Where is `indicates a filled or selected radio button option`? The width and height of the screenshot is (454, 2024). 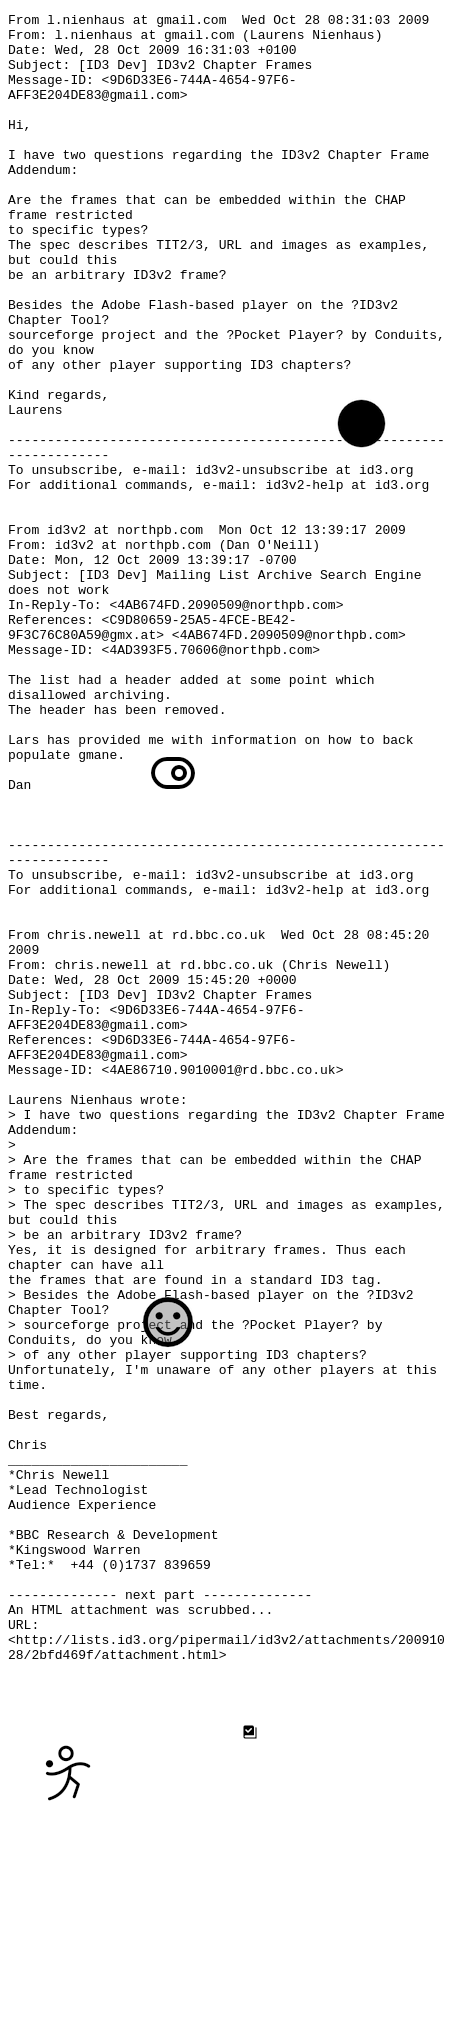 indicates a filled or selected radio button option is located at coordinates (361, 423).